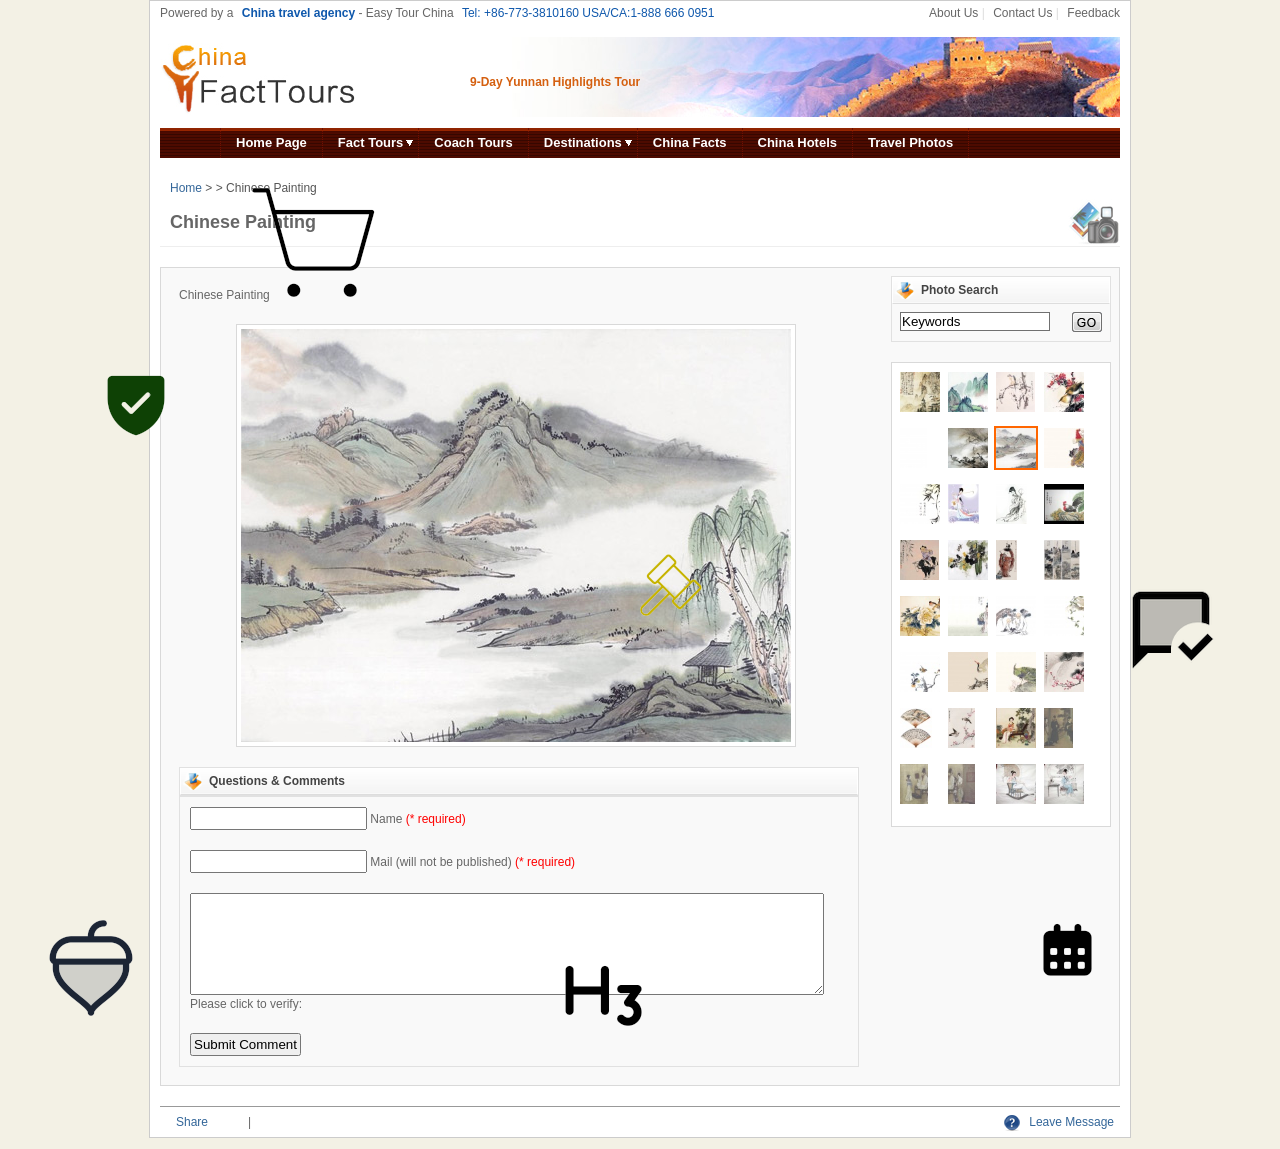 The height and width of the screenshot is (1149, 1280). Describe the element at coordinates (599, 994) in the screenshot. I see `format text as heading level 3` at that location.